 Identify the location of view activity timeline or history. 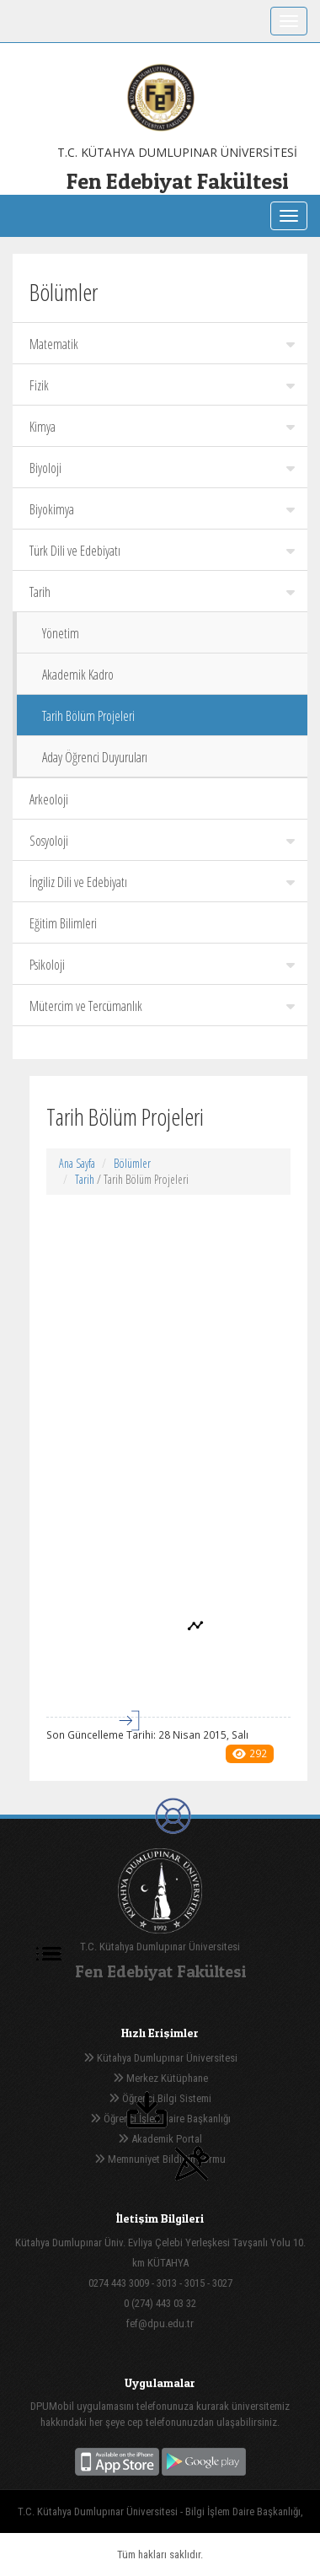
(195, 1626).